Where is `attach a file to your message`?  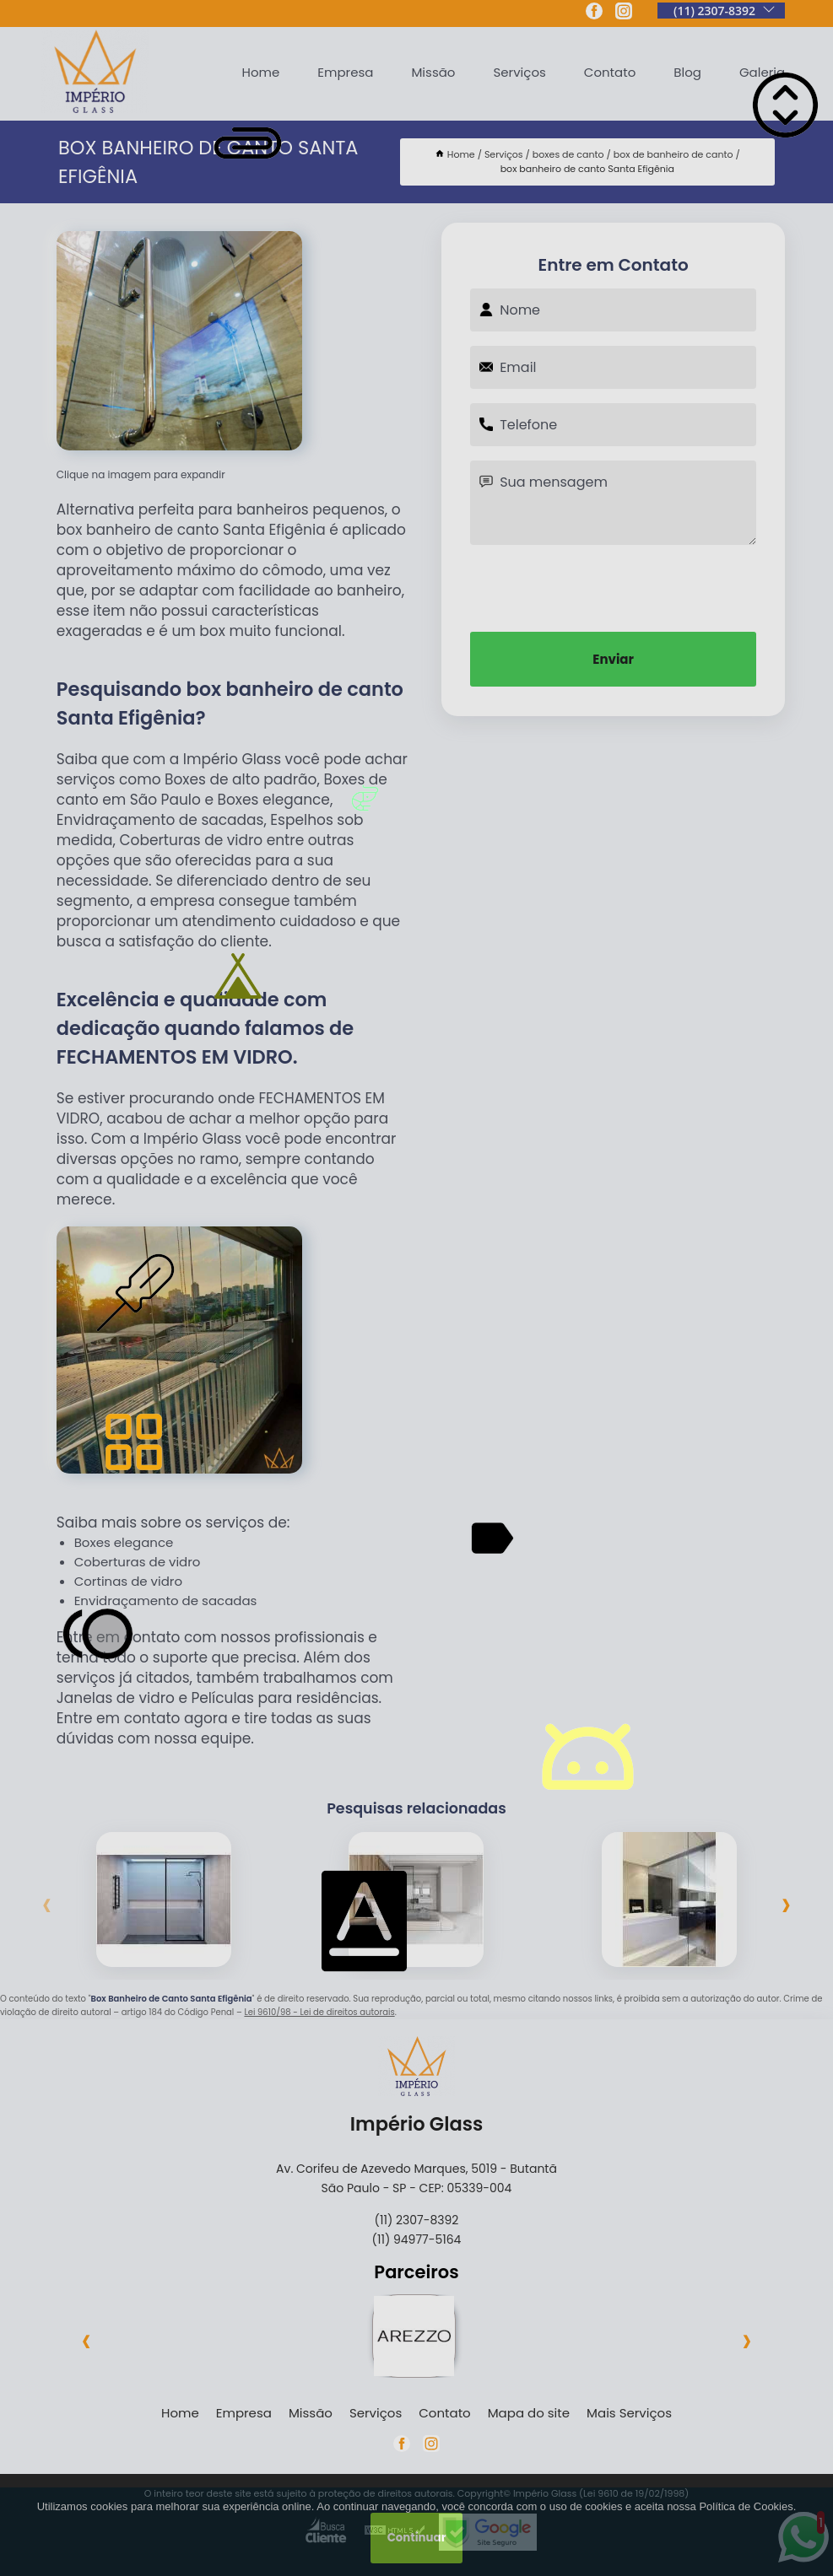 attach a file to your message is located at coordinates (247, 143).